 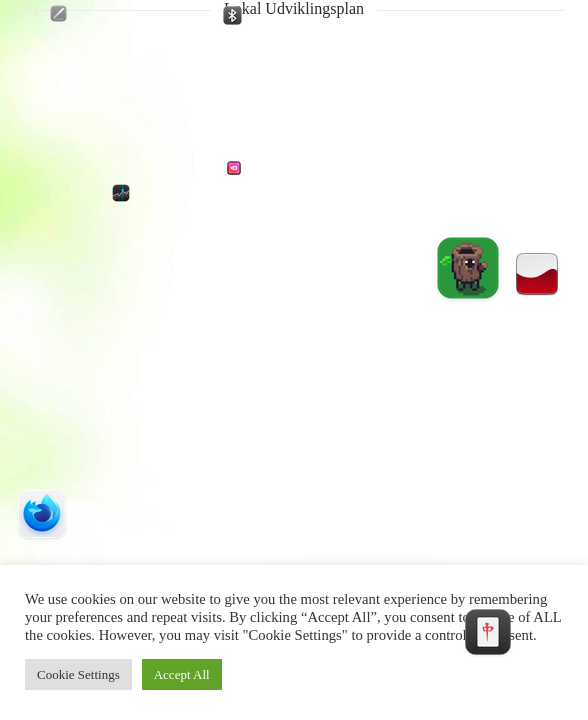 I want to click on open the stocks app, so click(x=121, y=193).